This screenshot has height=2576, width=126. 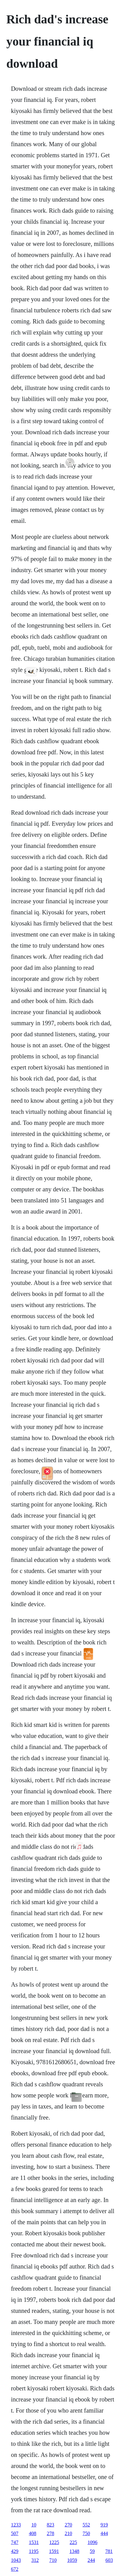 I want to click on indicates a package removal or uninstallation in progress, so click(x=47, y=1473).